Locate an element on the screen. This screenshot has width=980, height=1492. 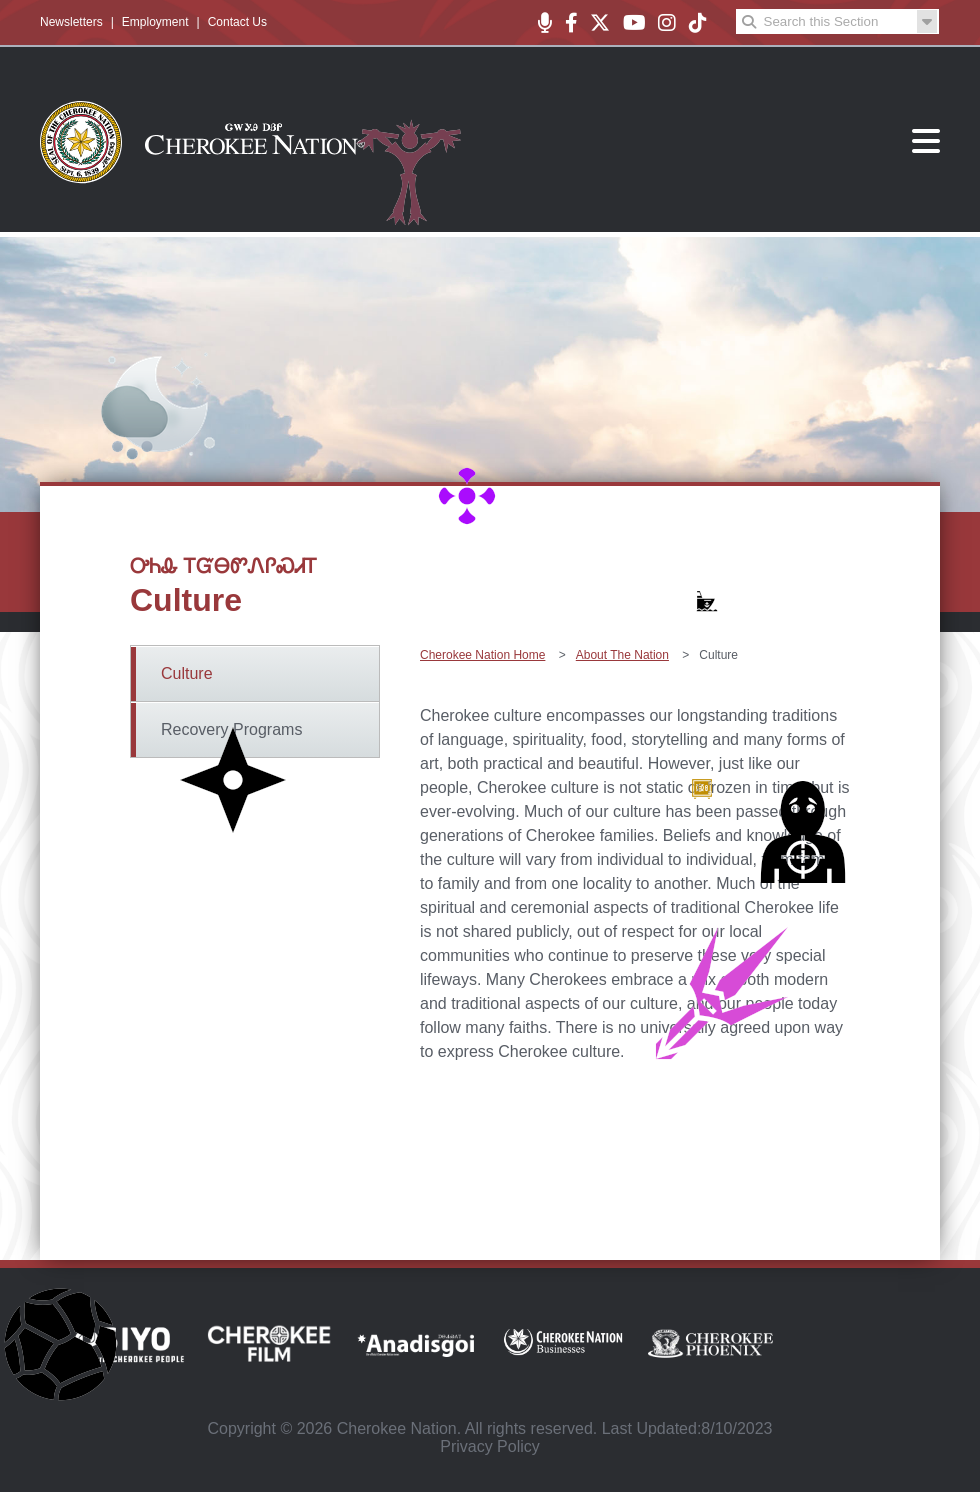
stone or boulder game element is located at coordinates (60, 1344).